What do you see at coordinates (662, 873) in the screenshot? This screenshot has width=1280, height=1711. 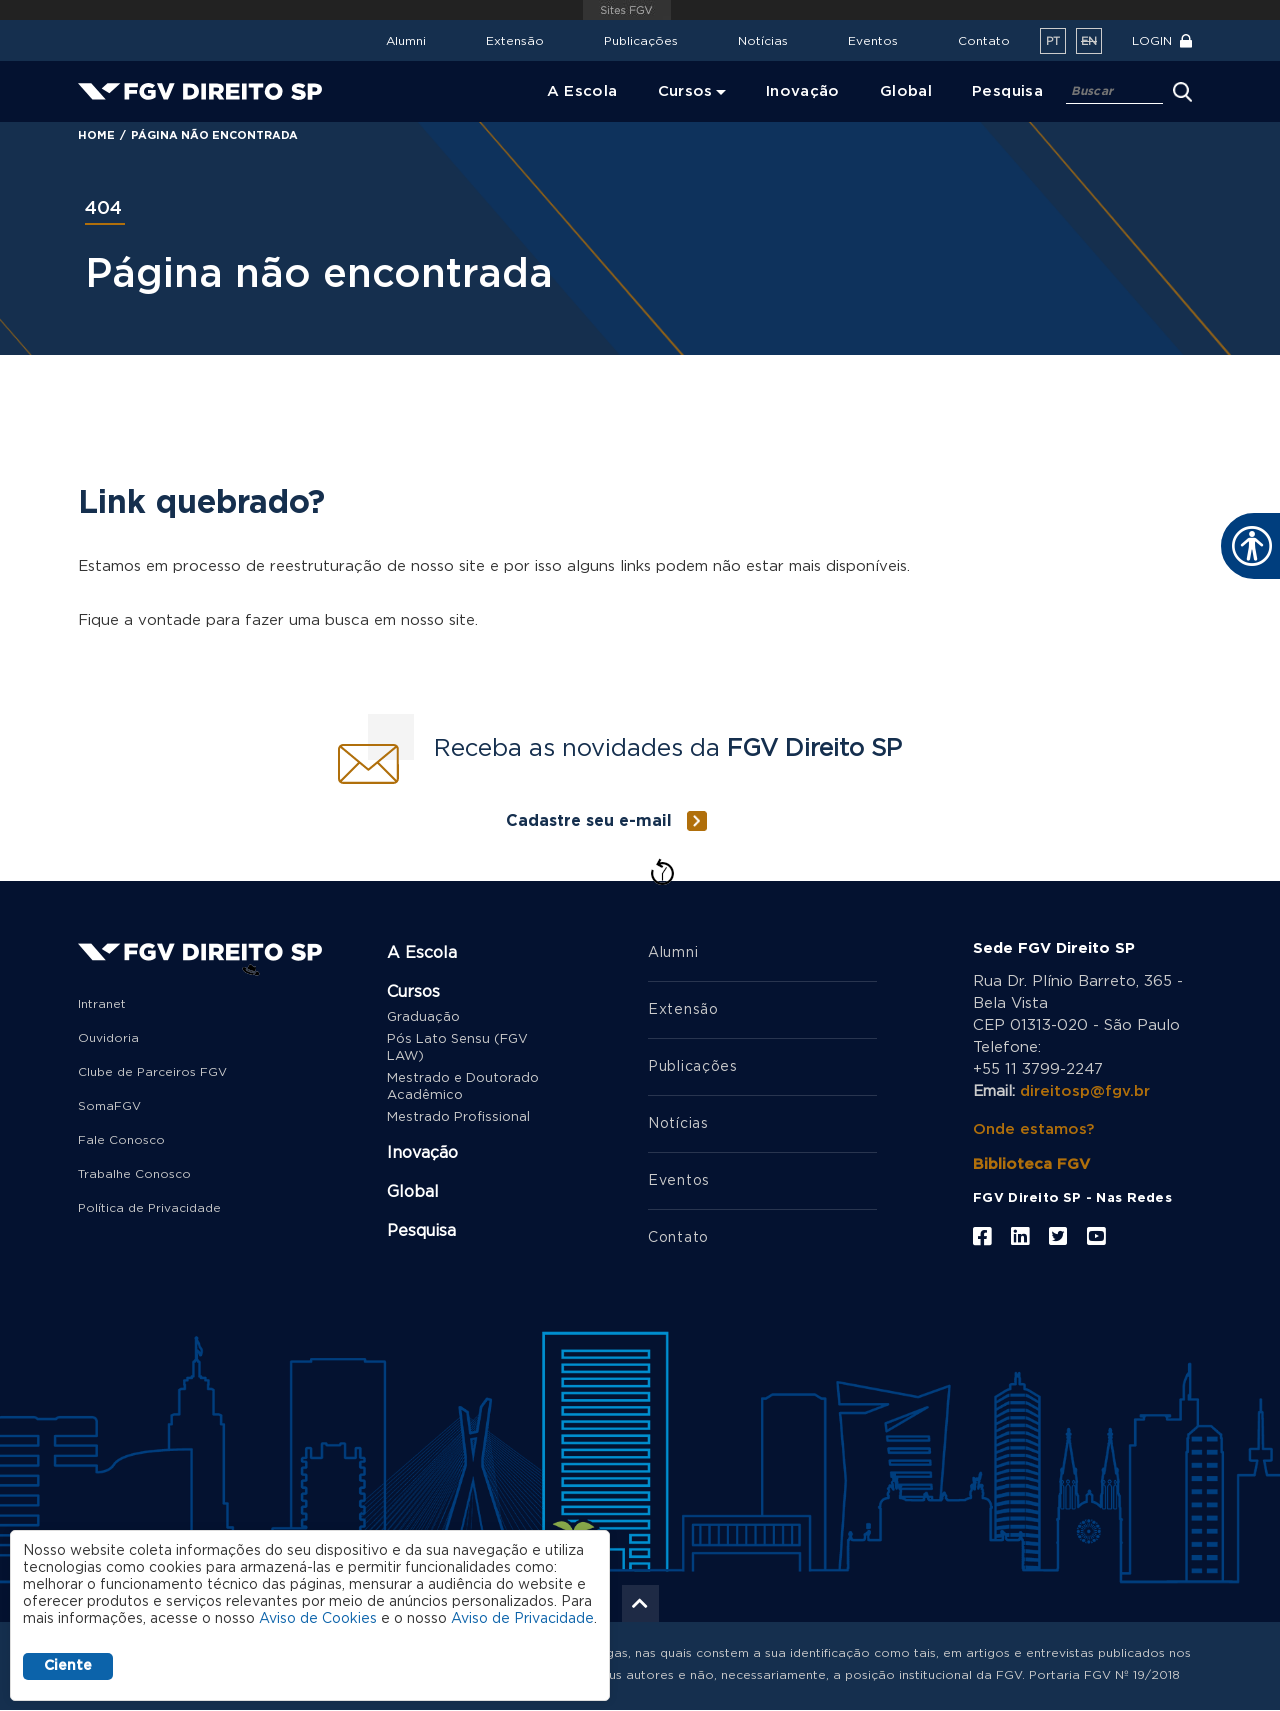 I see `undo or revert to a previous state` at bounding box center [662, 873].